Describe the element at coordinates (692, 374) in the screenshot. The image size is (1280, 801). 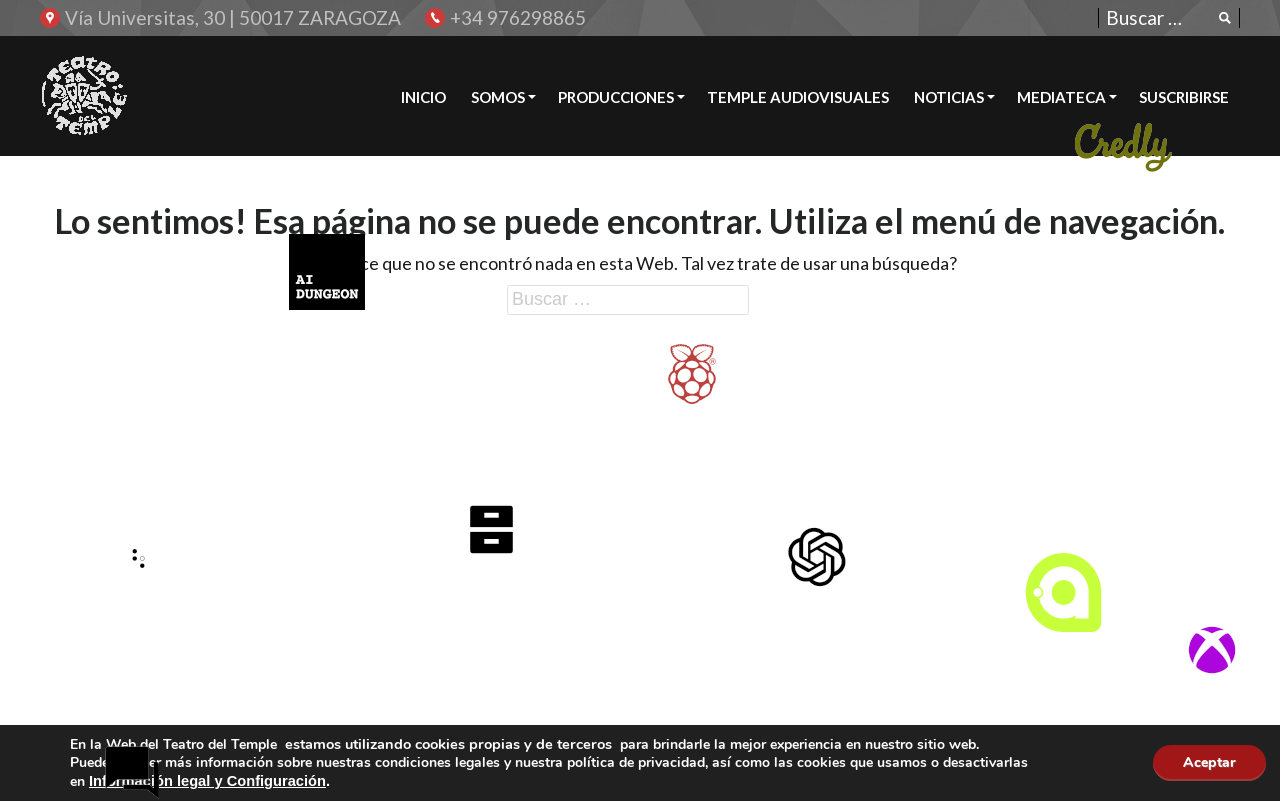
I see `Raspberry Pi brand logo` at that location.